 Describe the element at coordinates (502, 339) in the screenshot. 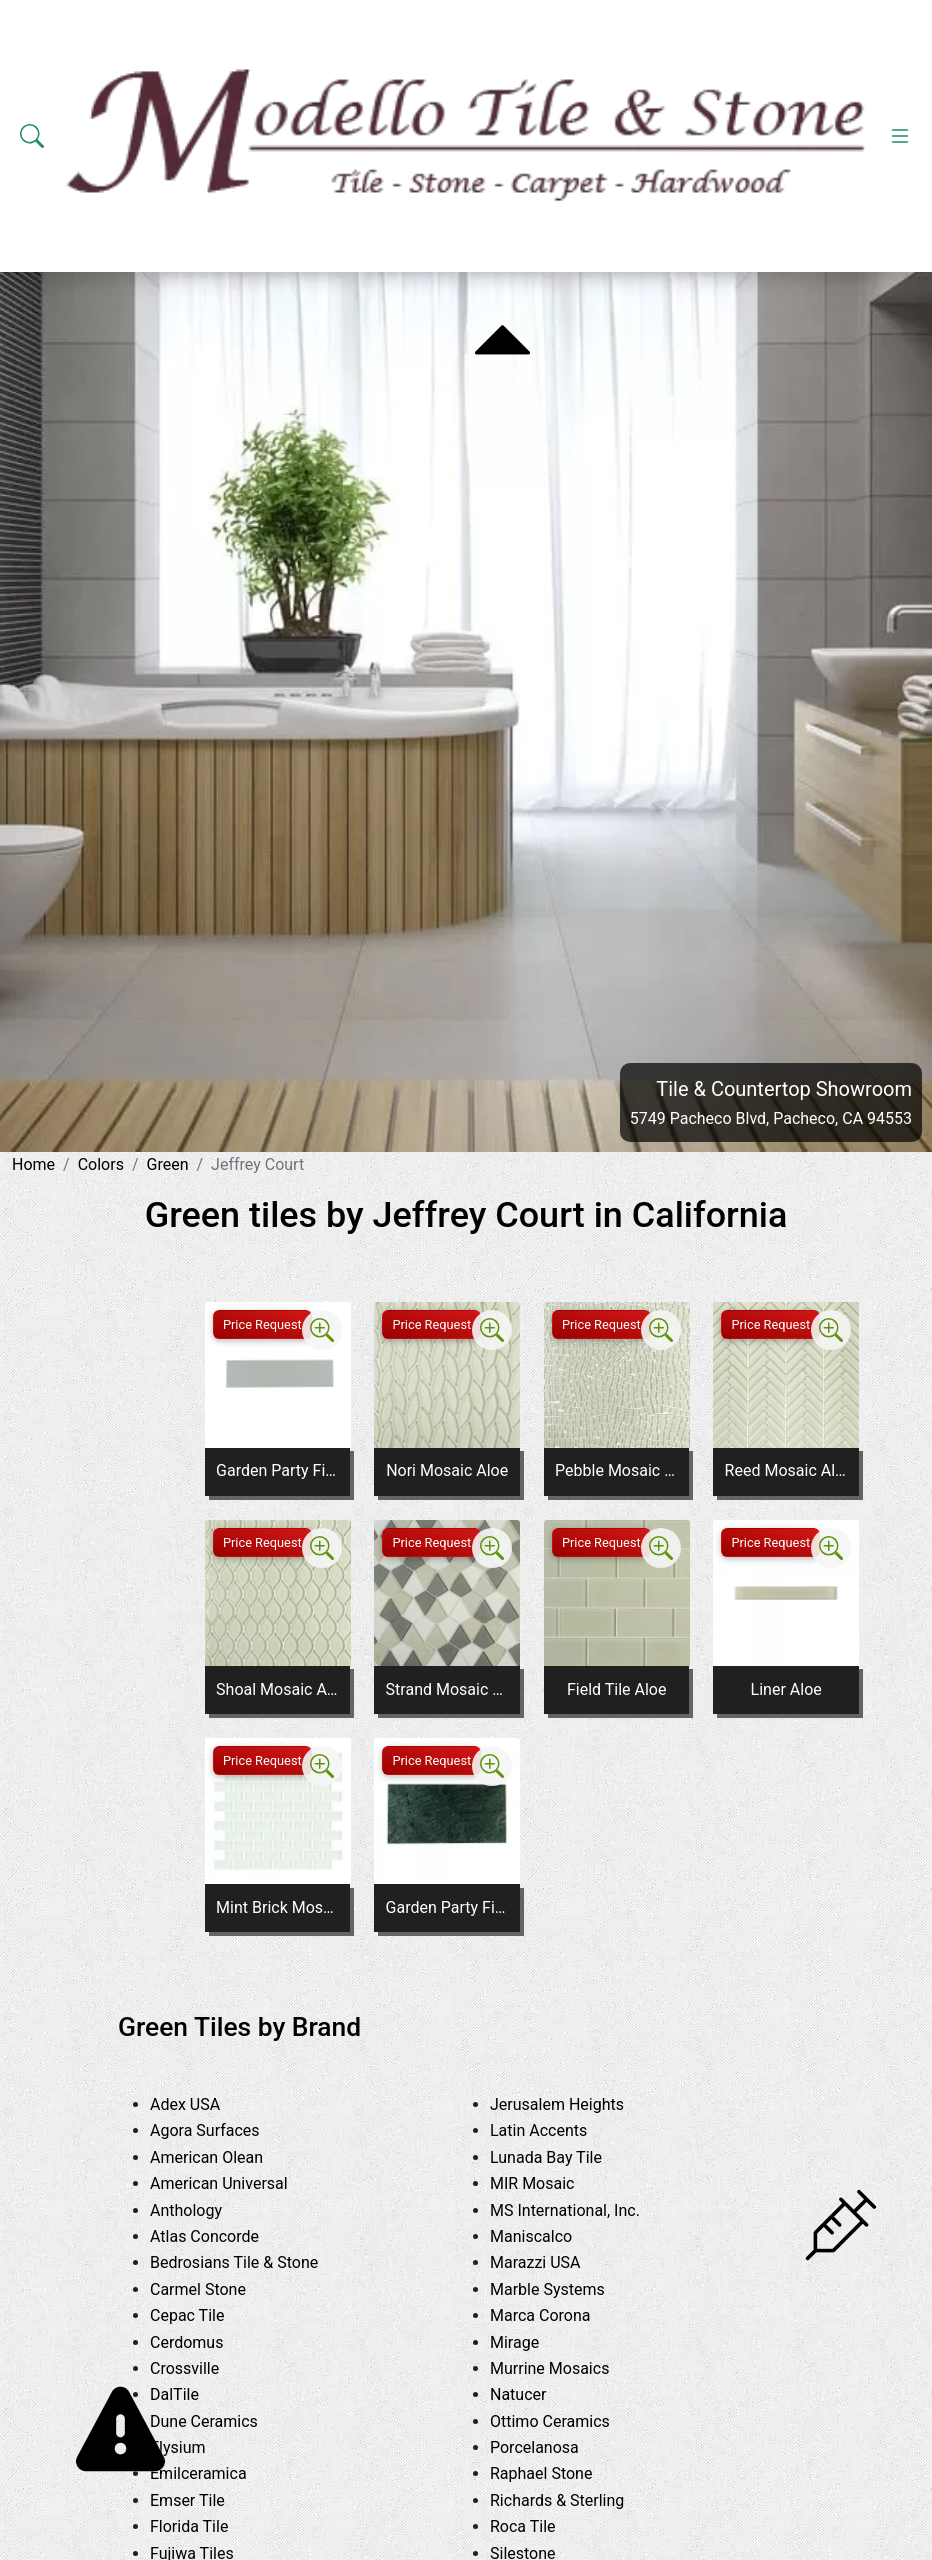

I see `expand a collapsed section` at that location.